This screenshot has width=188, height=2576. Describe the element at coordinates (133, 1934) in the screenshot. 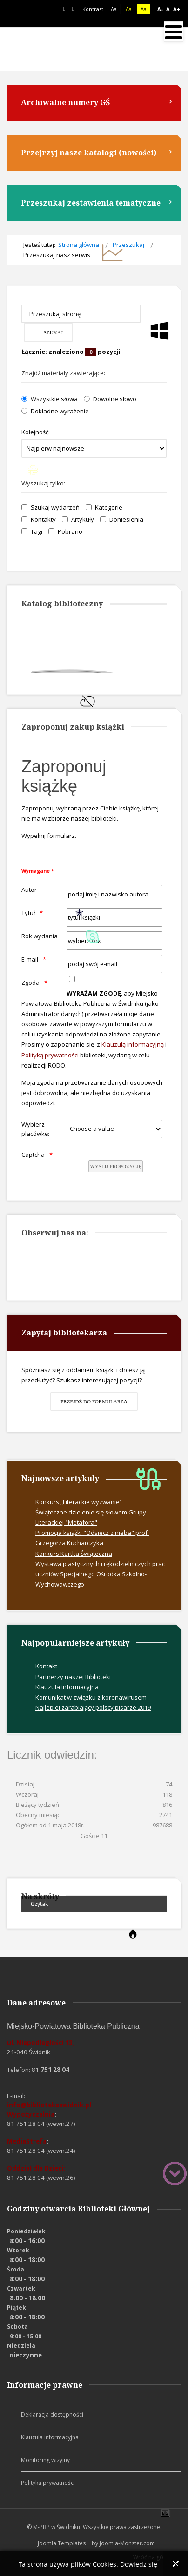

I see `indicates trending or hot content` at that location.